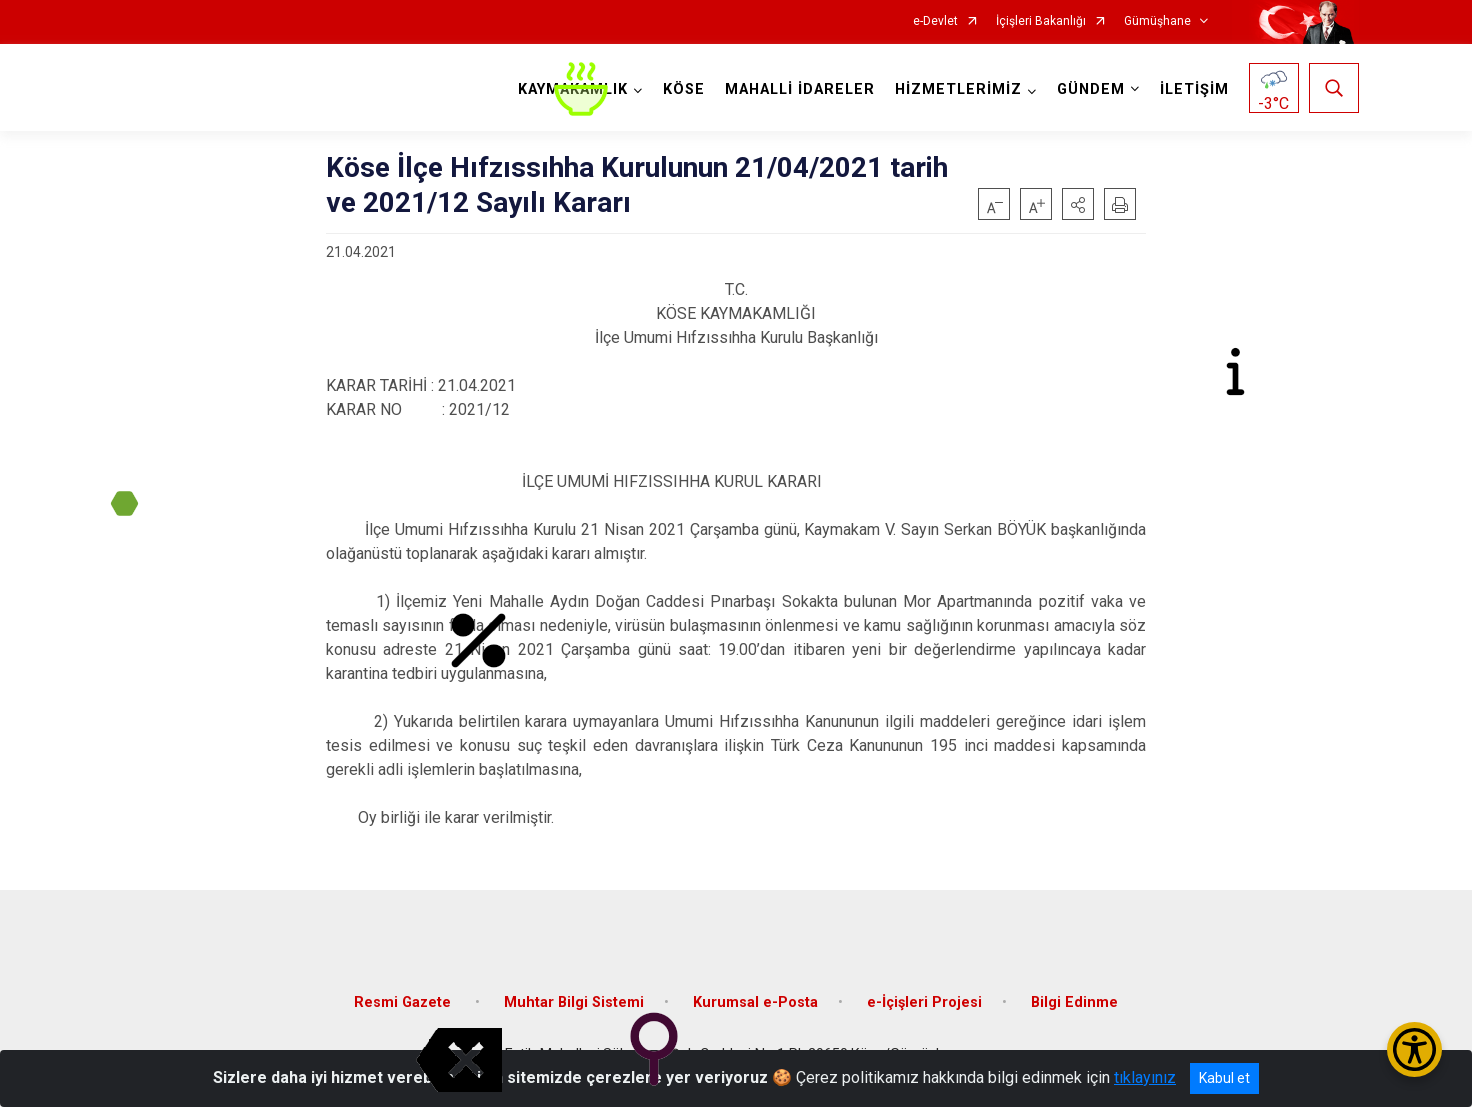  What do you see at coordinates (124, 503) in the screenshot?
I see `hexagonal shape indicator or geometric element` at bounding box center [124, 503].